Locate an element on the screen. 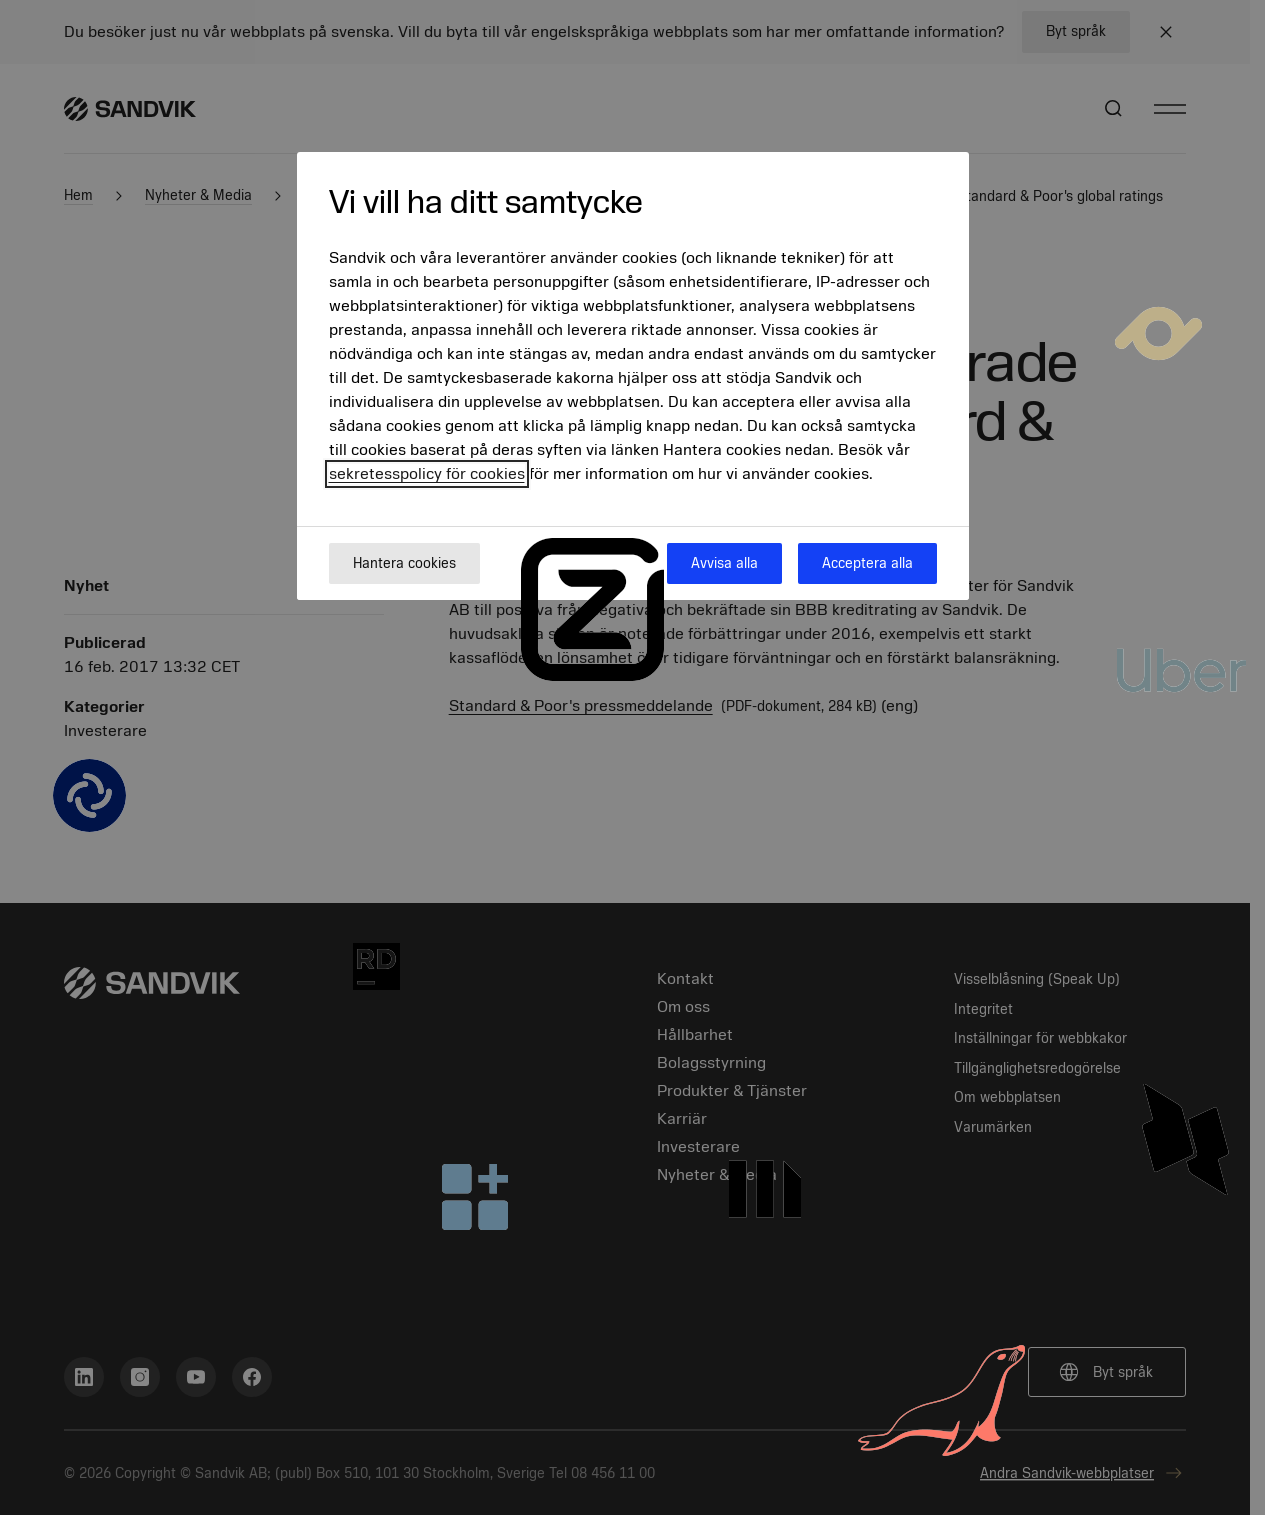 Image resolution: width=1265 pixels, height=1515 pixels. add a new function or module is located at coordinates (475, 1197).